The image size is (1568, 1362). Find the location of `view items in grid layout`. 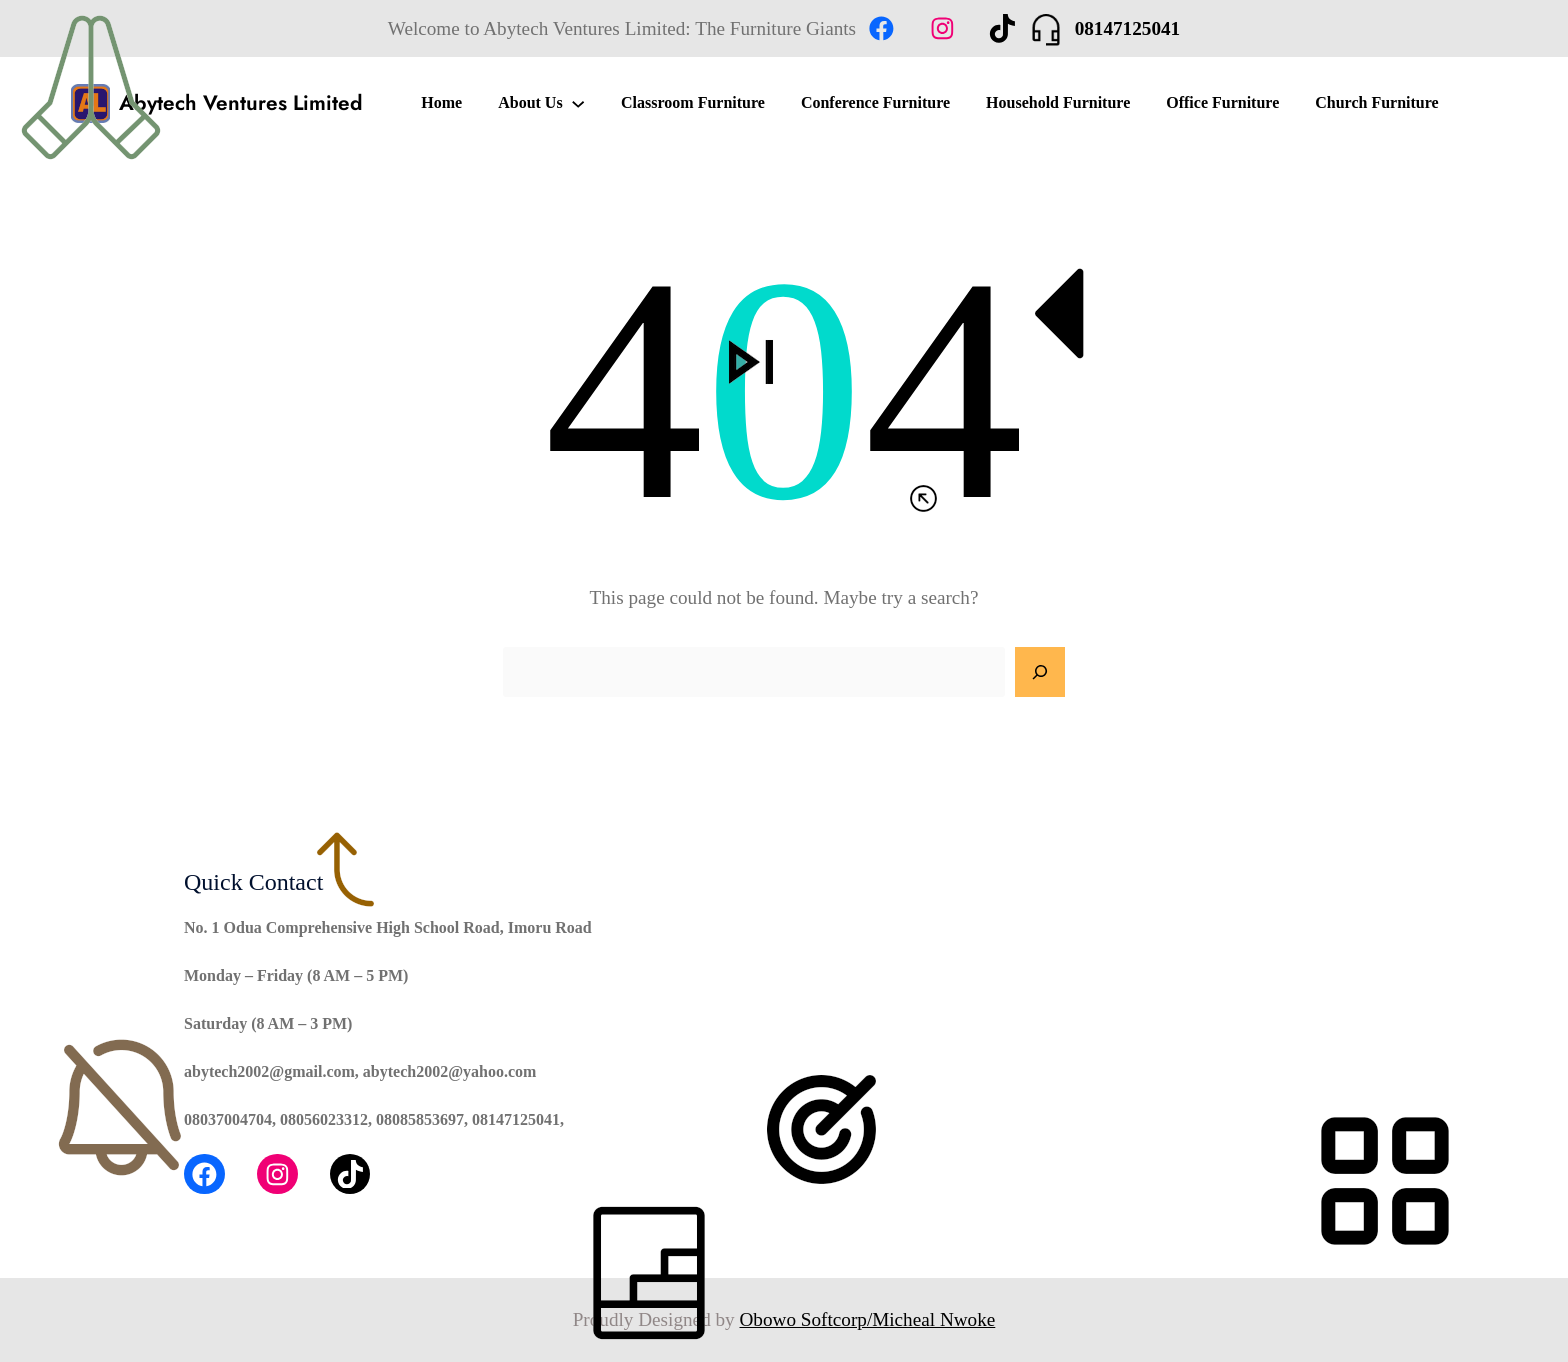

view items in grid layout is located at coordinates (1385, 1181).